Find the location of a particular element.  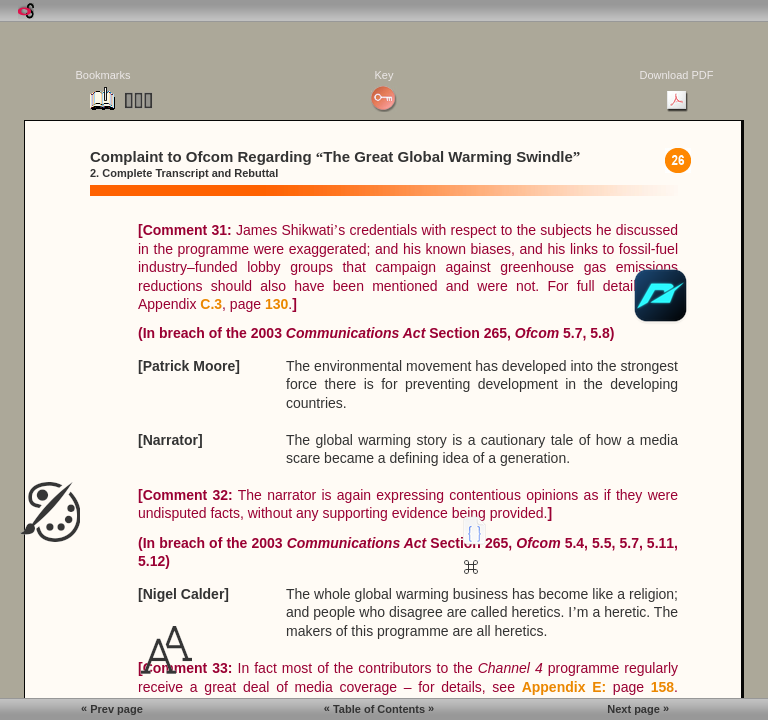

launch need for speed carbon game is located at coordinates (660, 295).